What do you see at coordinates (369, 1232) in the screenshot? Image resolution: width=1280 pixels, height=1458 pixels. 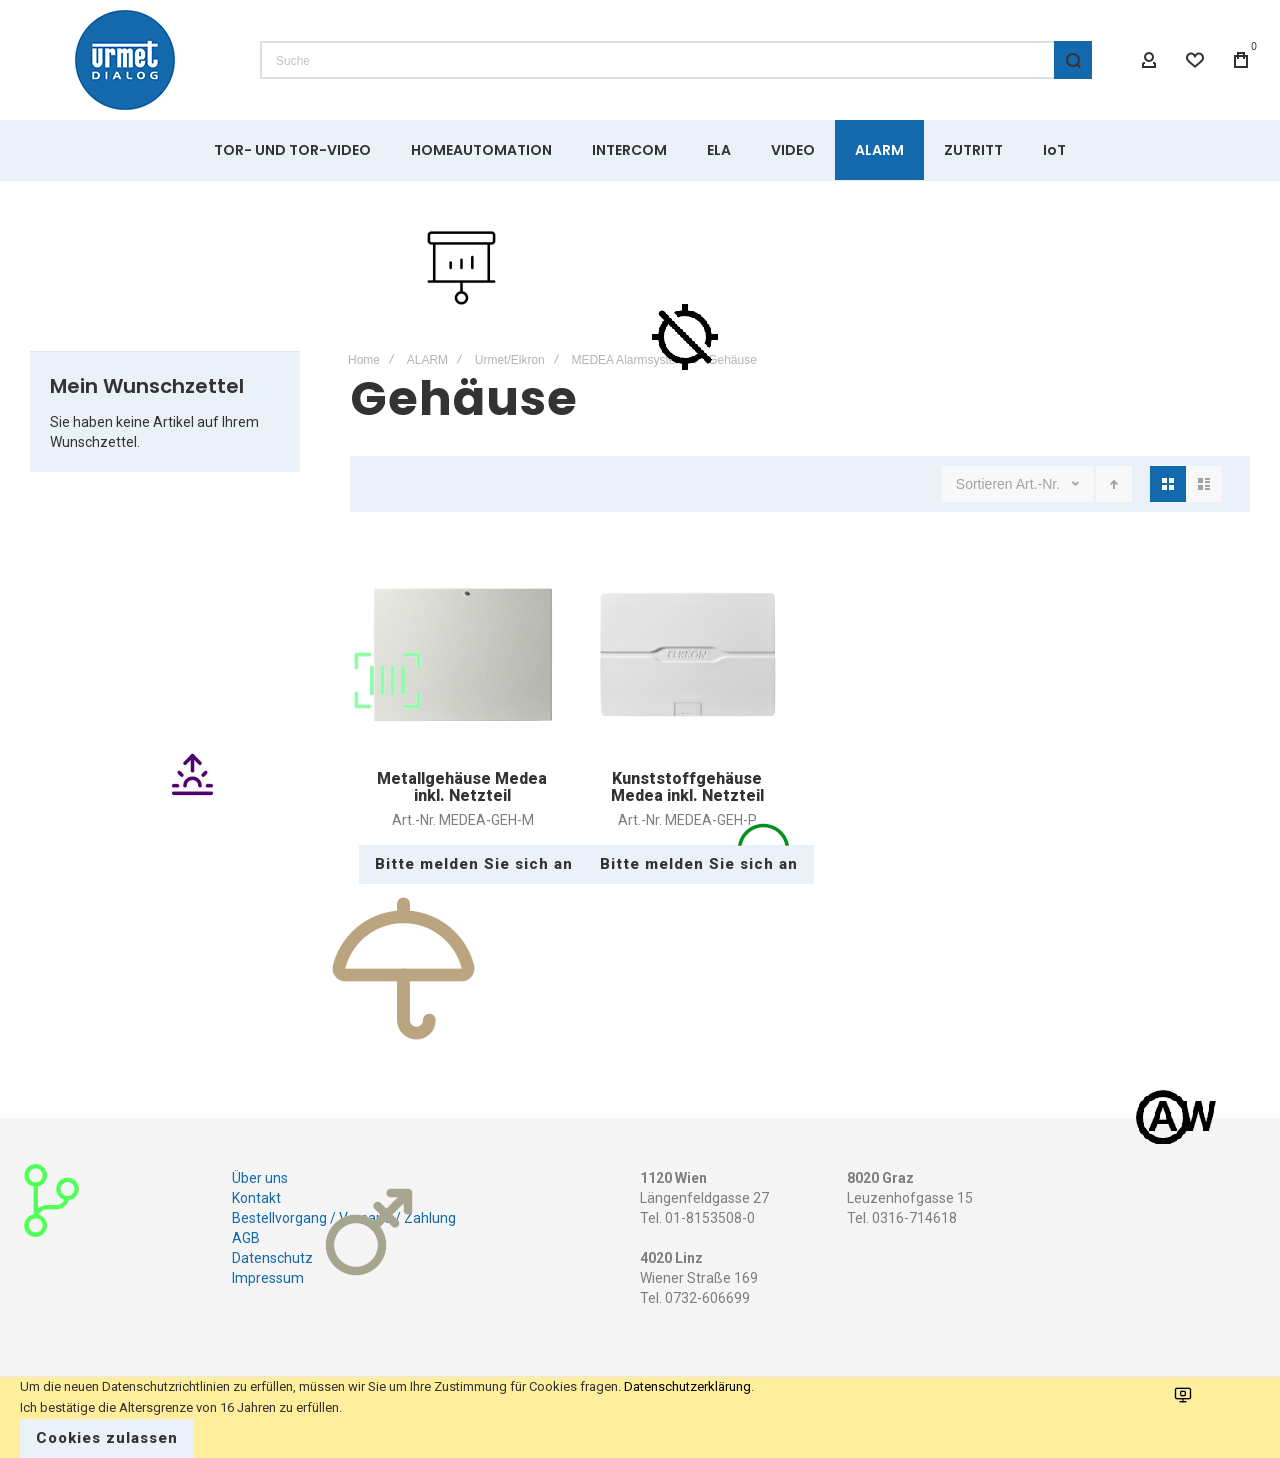 I see `indicates male gender or sex option` at bounding box center [369, 1232].